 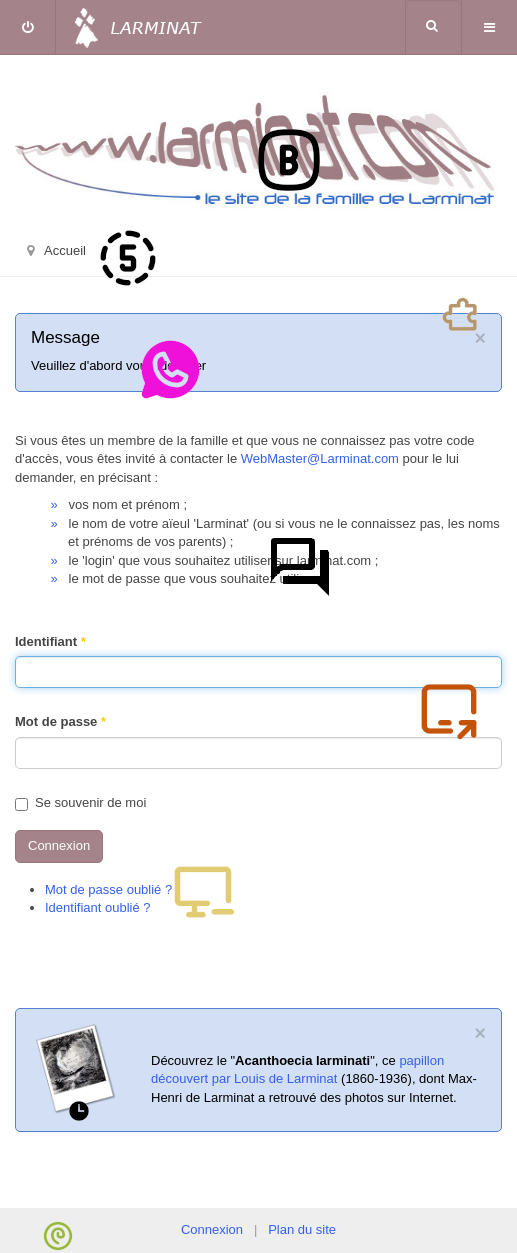 I want to click on step 5 of a multi-step process, so click(x=128, y=258).